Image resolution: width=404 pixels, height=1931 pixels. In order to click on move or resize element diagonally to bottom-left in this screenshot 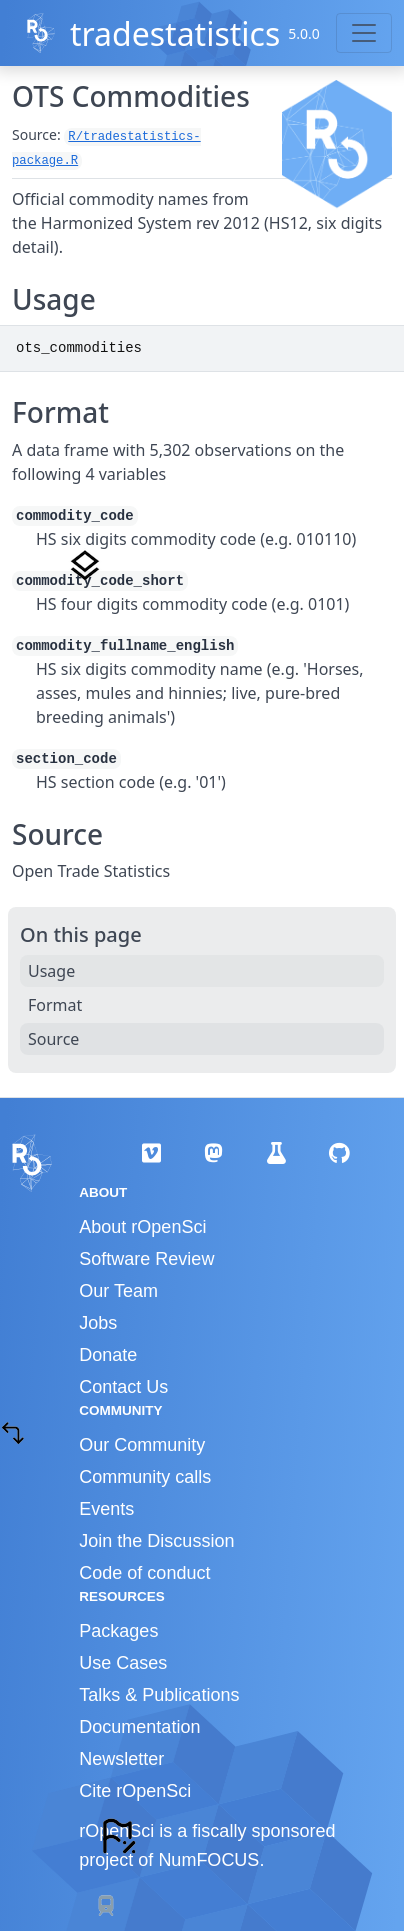, I will do `click(13, 1433)`.